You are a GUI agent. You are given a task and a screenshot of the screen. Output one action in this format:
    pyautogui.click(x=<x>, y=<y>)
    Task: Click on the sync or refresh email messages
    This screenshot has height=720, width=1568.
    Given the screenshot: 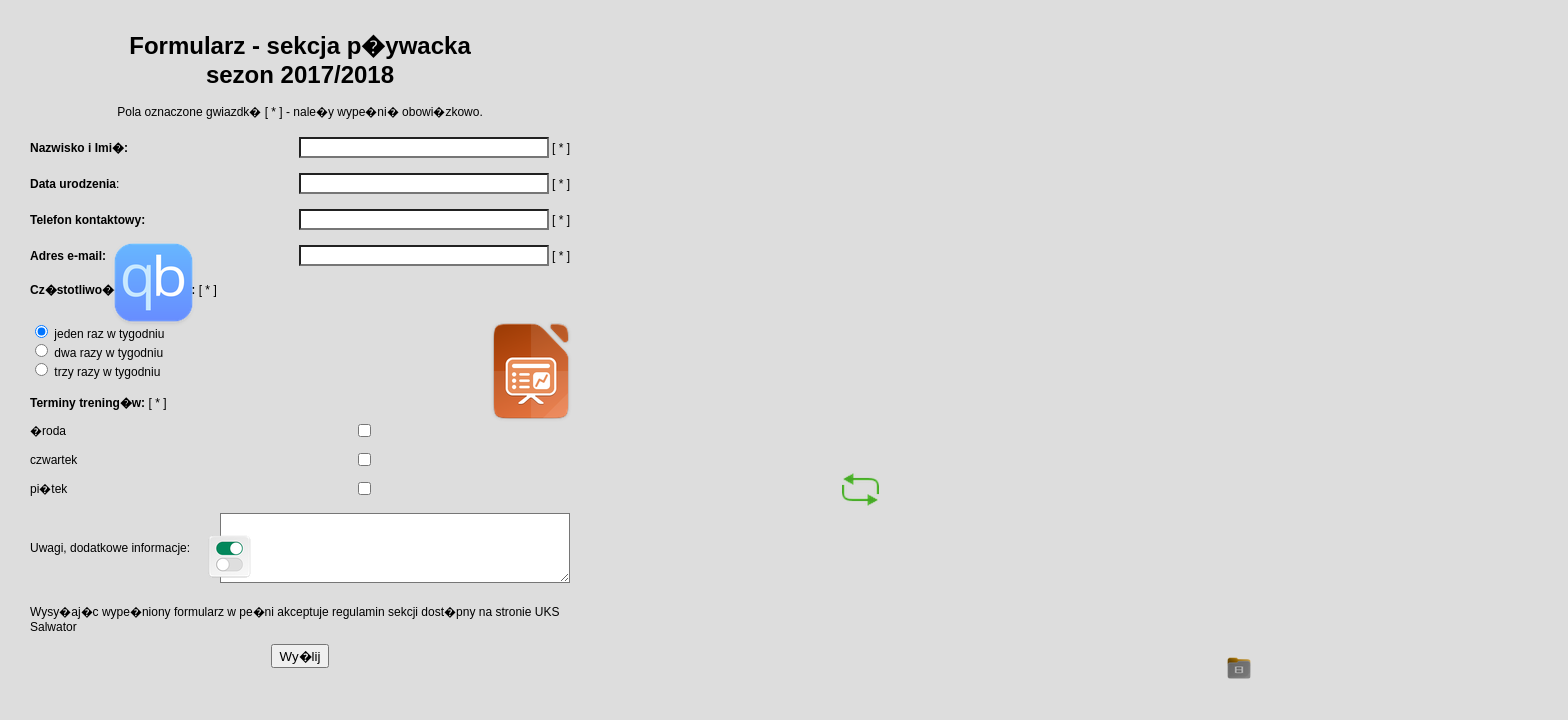 What is the action you would take?
    pyautogui.click(x=860, y=489)
    